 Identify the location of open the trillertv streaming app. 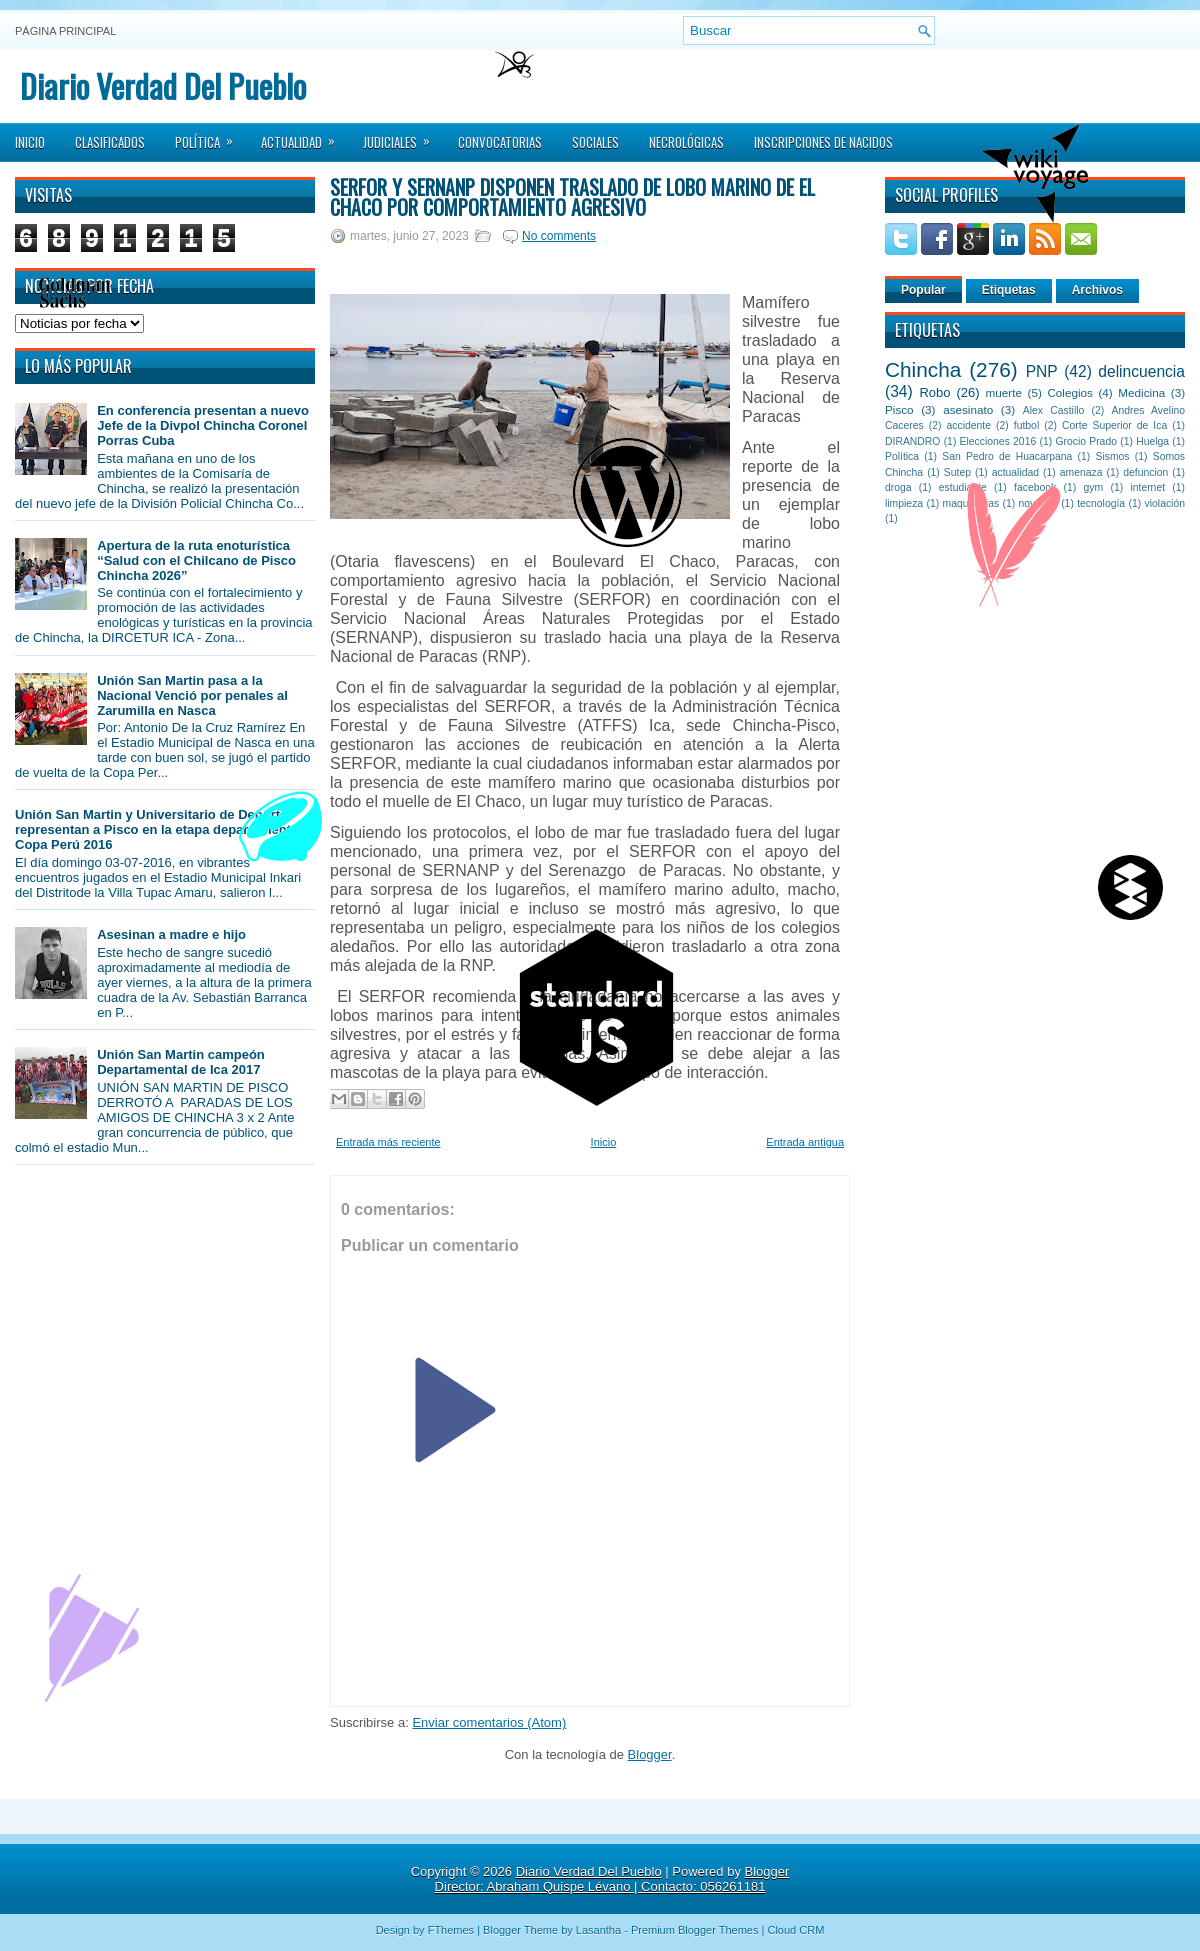
(92, 1638).